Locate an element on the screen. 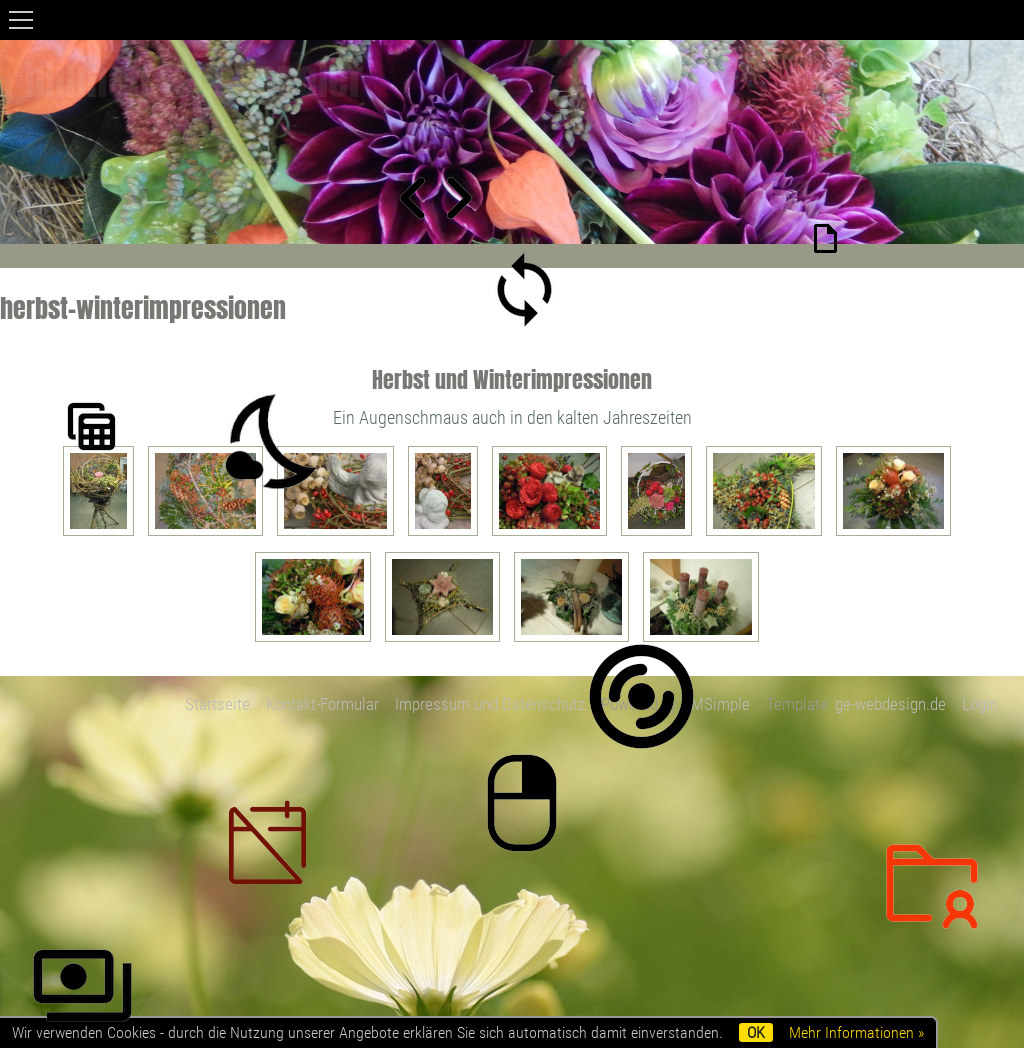 This screenshot has height=1048, width=1024. right-click action indicator is located at coordinates (522, 803).